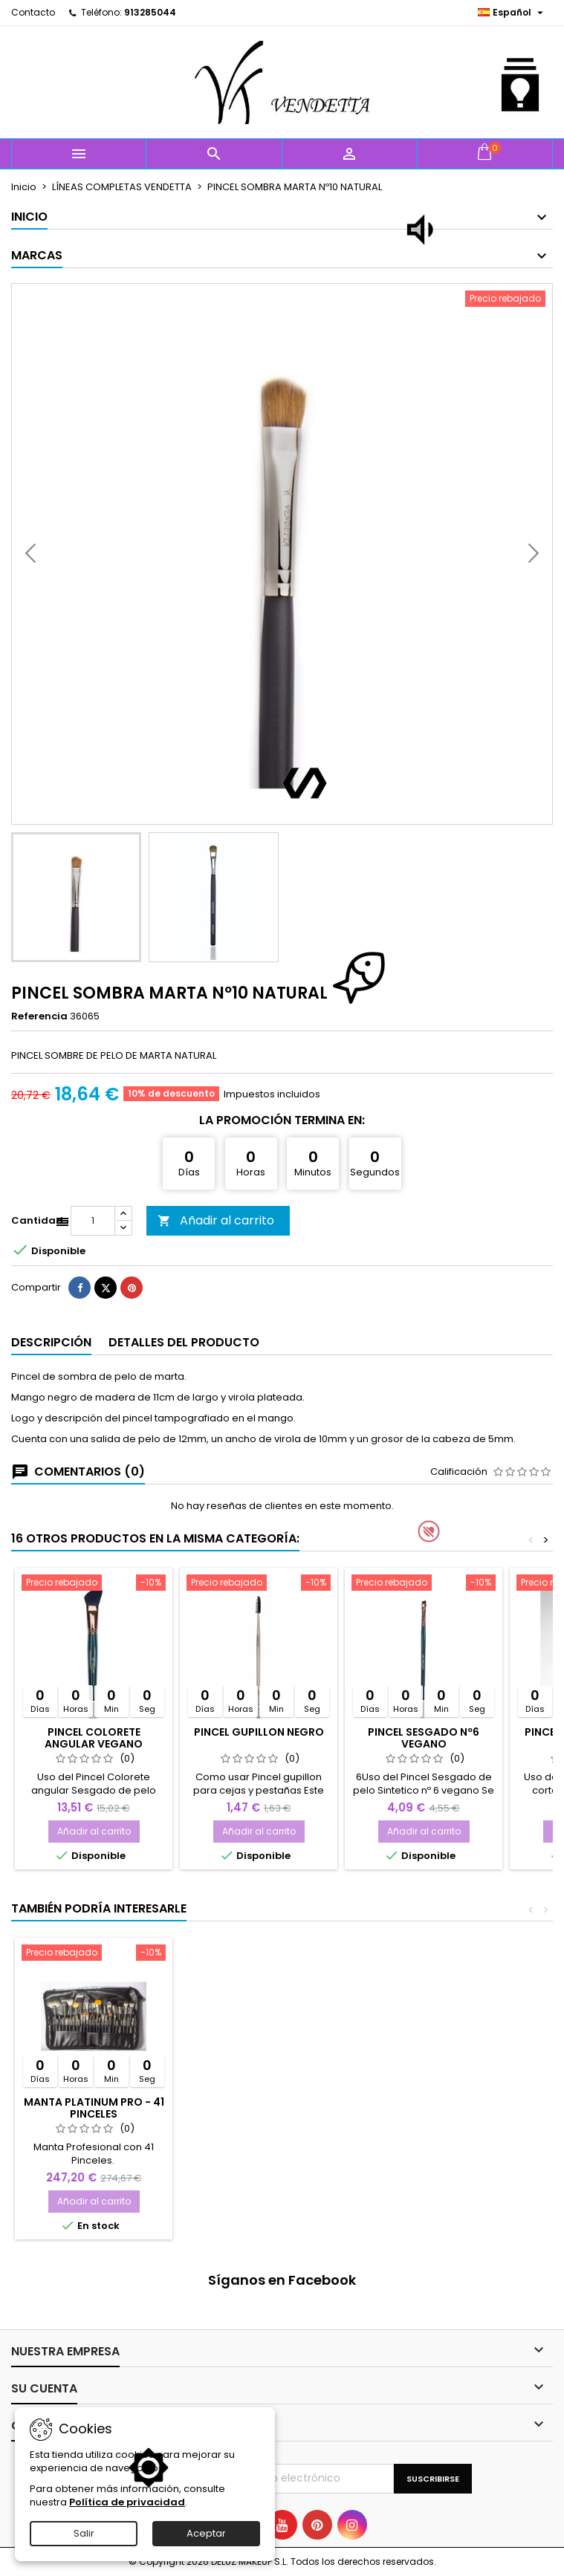 The height and width of the screenshot is (2576, 564). What do you see at coordinates (305, 783) in the screenshot?
I see `polymer project logo` at bounding box center [305, 783].